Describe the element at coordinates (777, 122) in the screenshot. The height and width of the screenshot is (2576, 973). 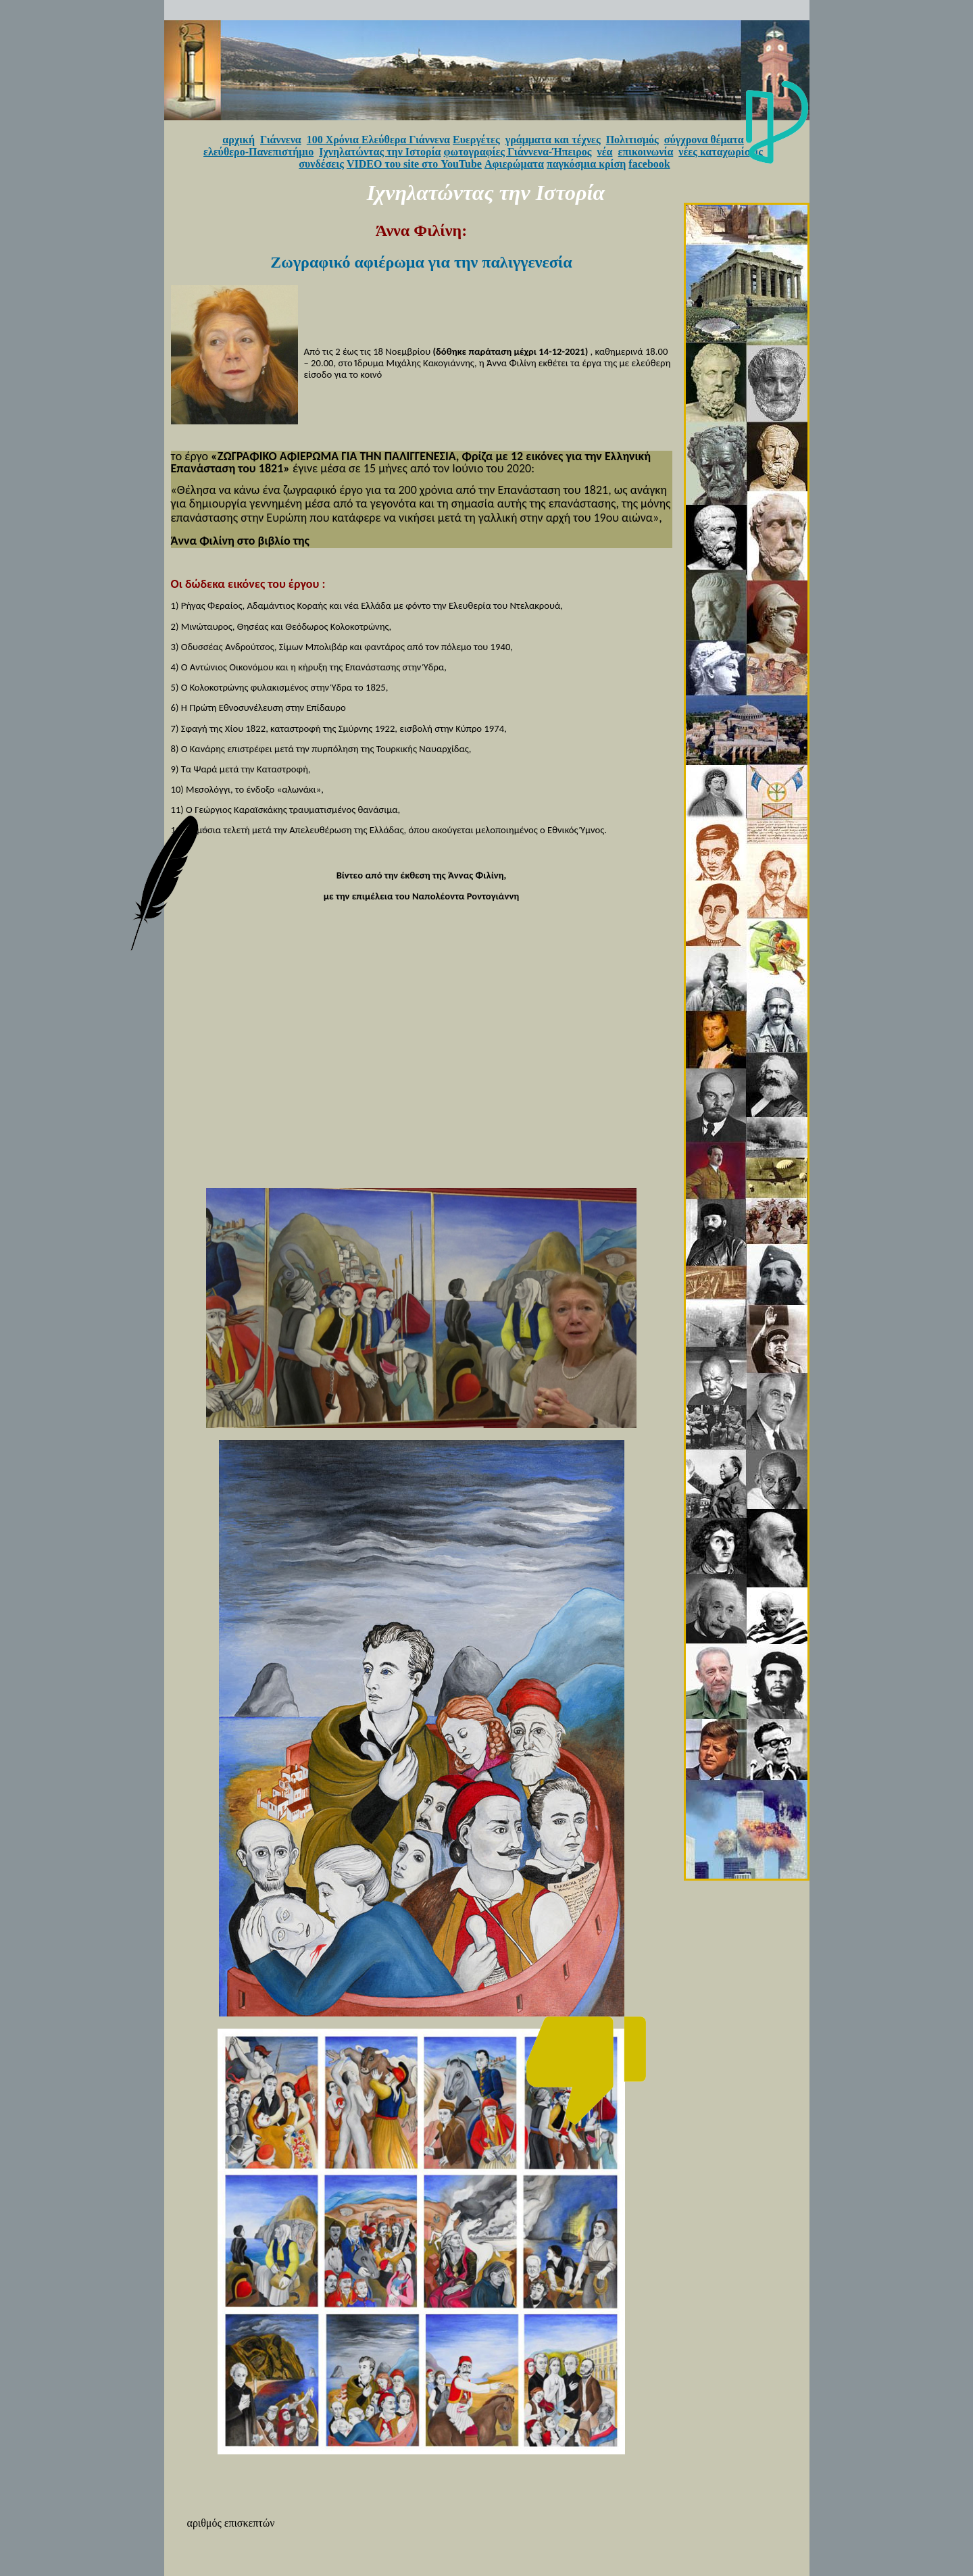
I see `open Progate coding learning platform` at that location.